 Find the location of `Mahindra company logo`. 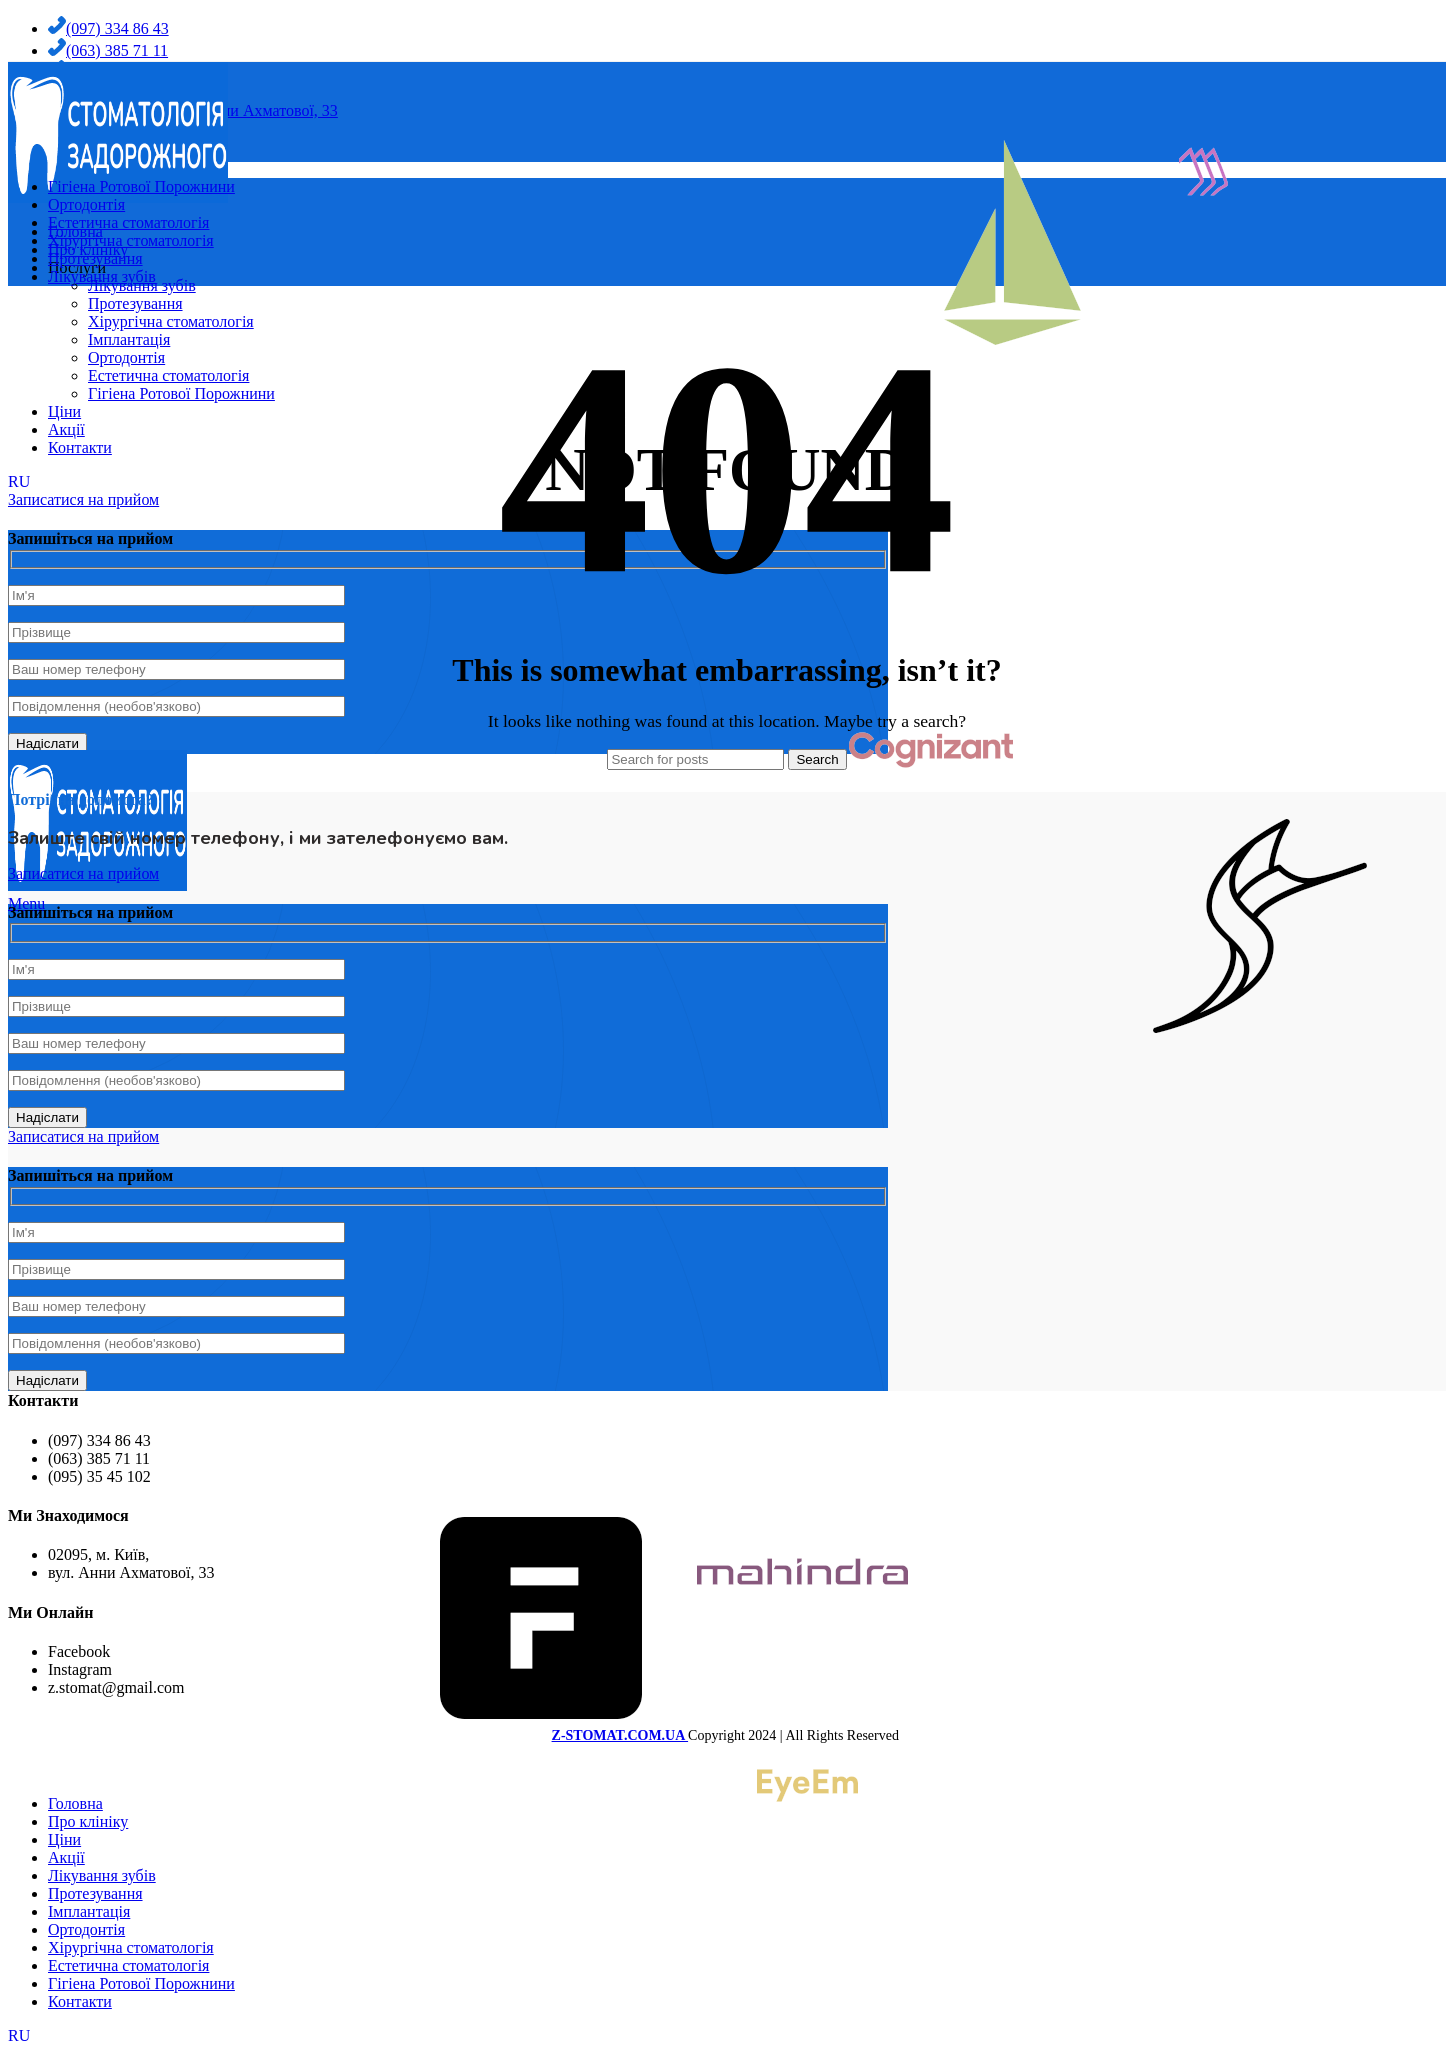

Mahindra company logo is located at coordinates (802, 1571).